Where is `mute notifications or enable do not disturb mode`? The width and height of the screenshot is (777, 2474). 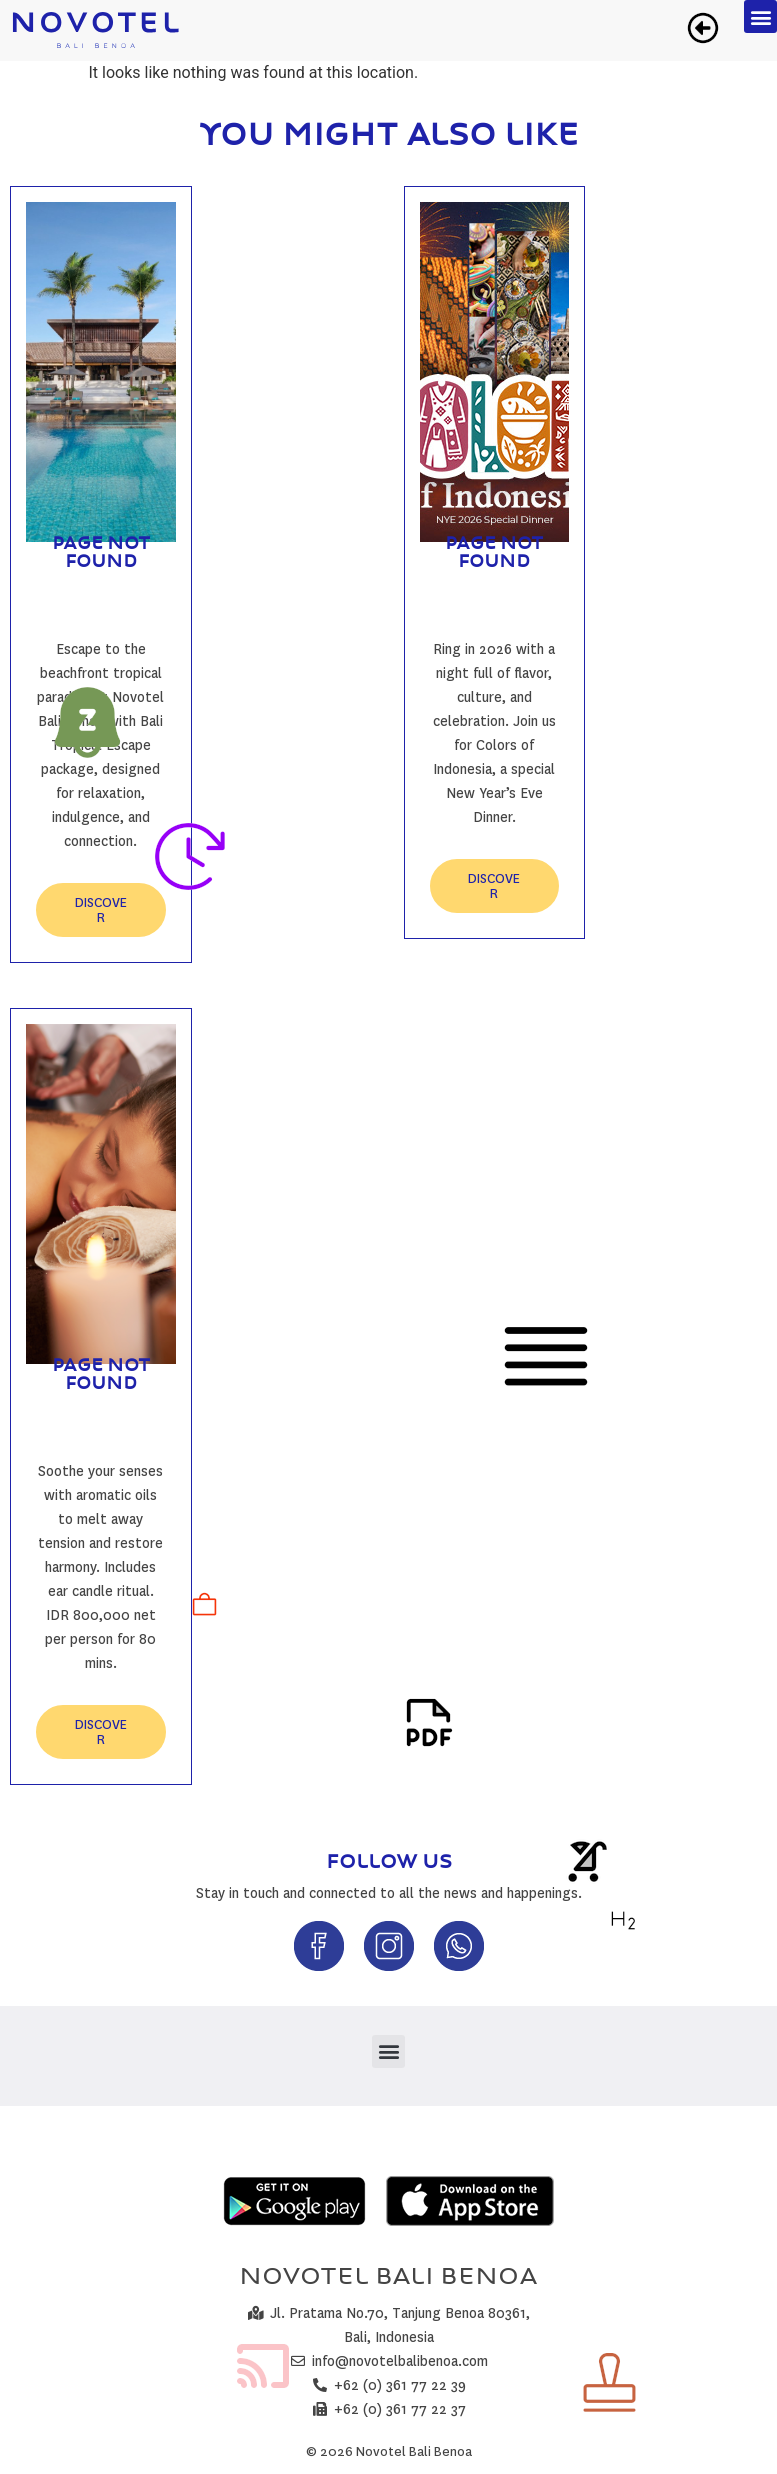 mute notifications or enable do not disturb mode is located at coordinates (87, 722).